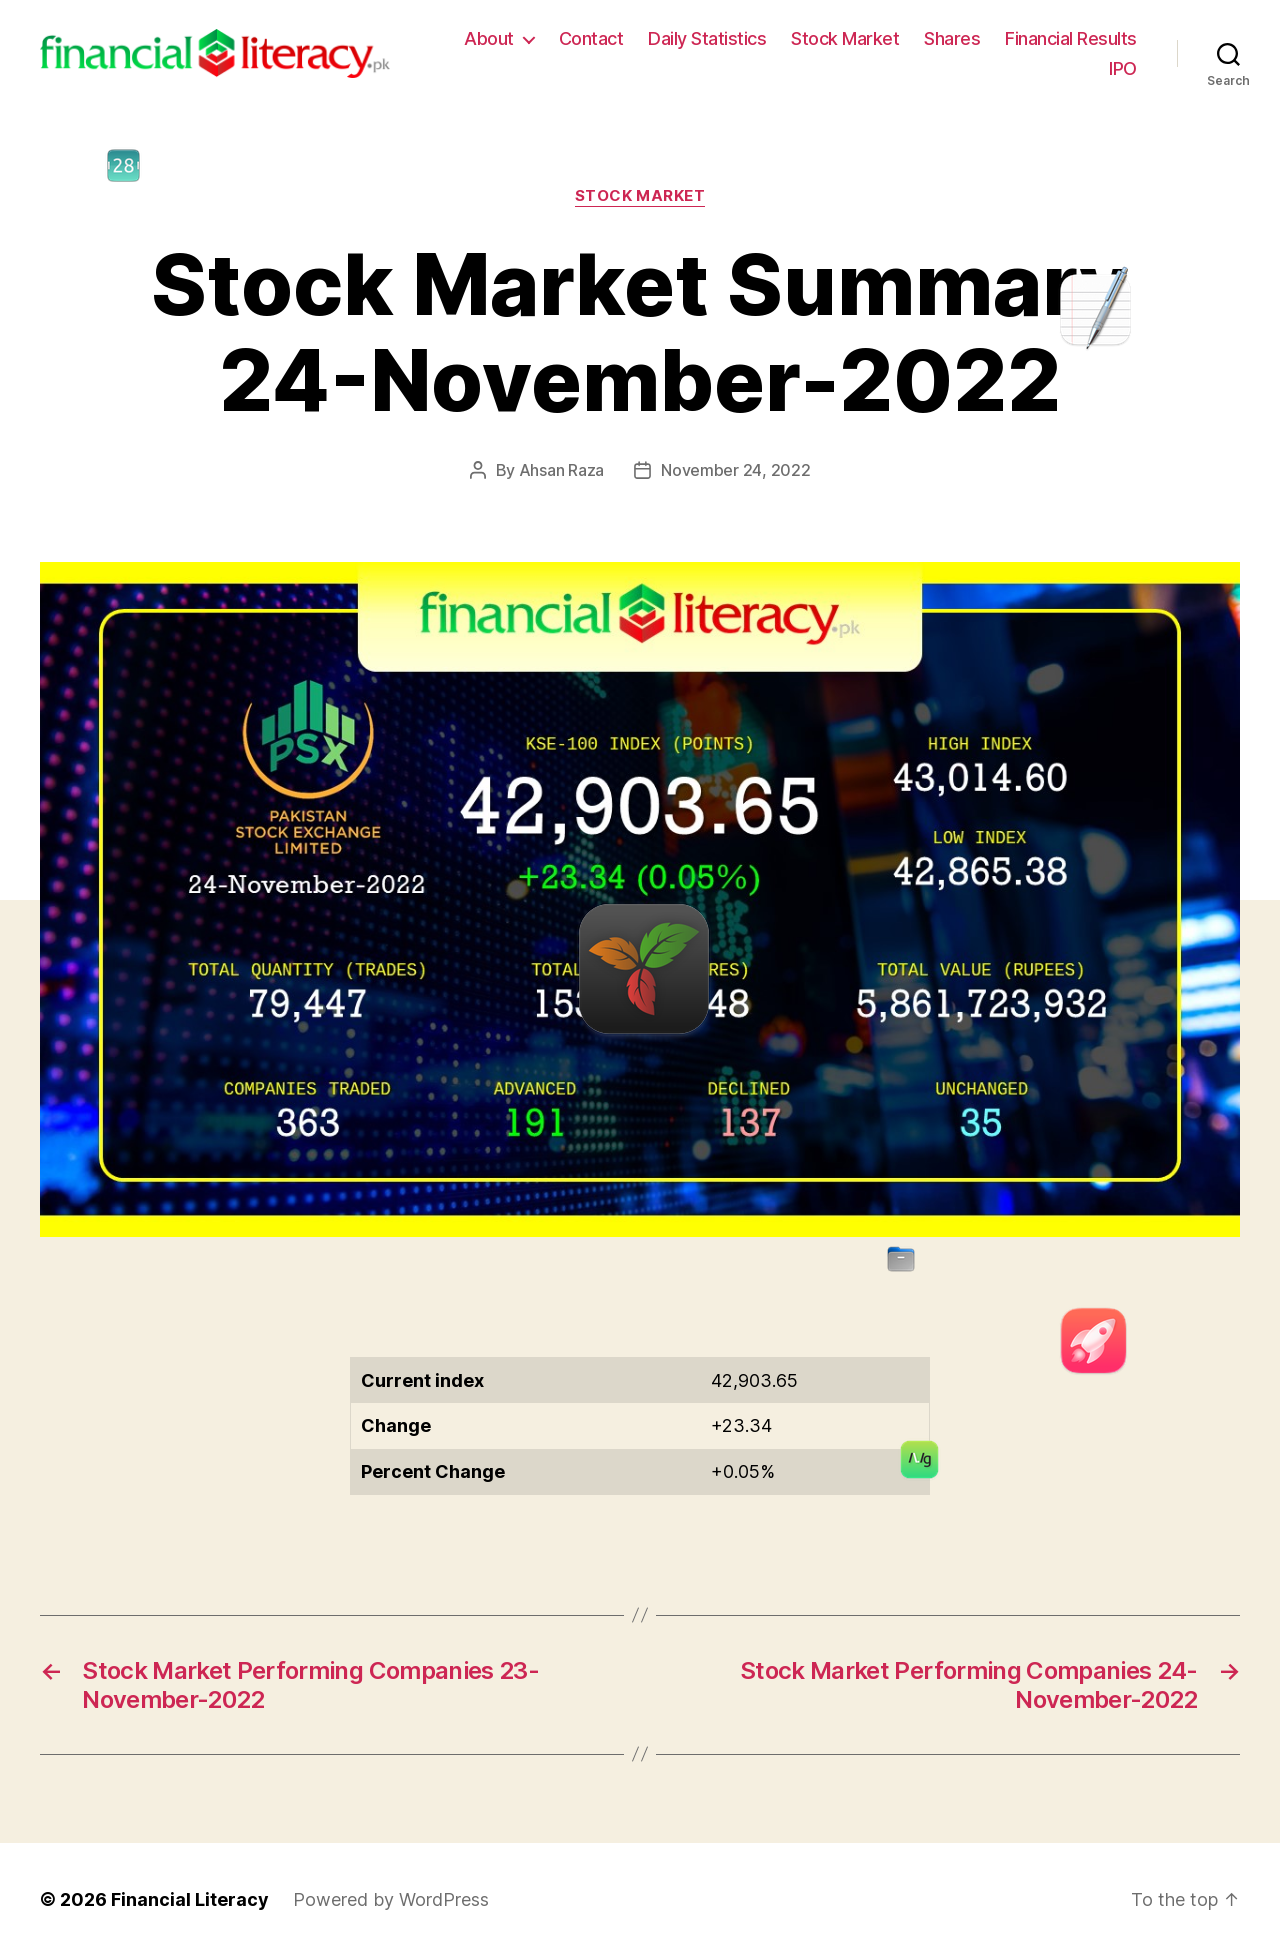 The width and height of the screenshot is (1280, 1956). Describe the element at coordinates (901, 1259) in the screenshot. I see `open the file manager application` at that location.